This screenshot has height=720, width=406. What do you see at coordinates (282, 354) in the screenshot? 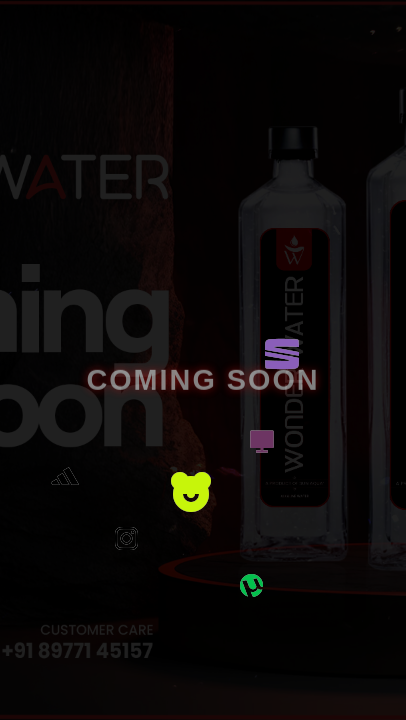
I see `SEAT car brand logo` at bounding box center [282, 354].